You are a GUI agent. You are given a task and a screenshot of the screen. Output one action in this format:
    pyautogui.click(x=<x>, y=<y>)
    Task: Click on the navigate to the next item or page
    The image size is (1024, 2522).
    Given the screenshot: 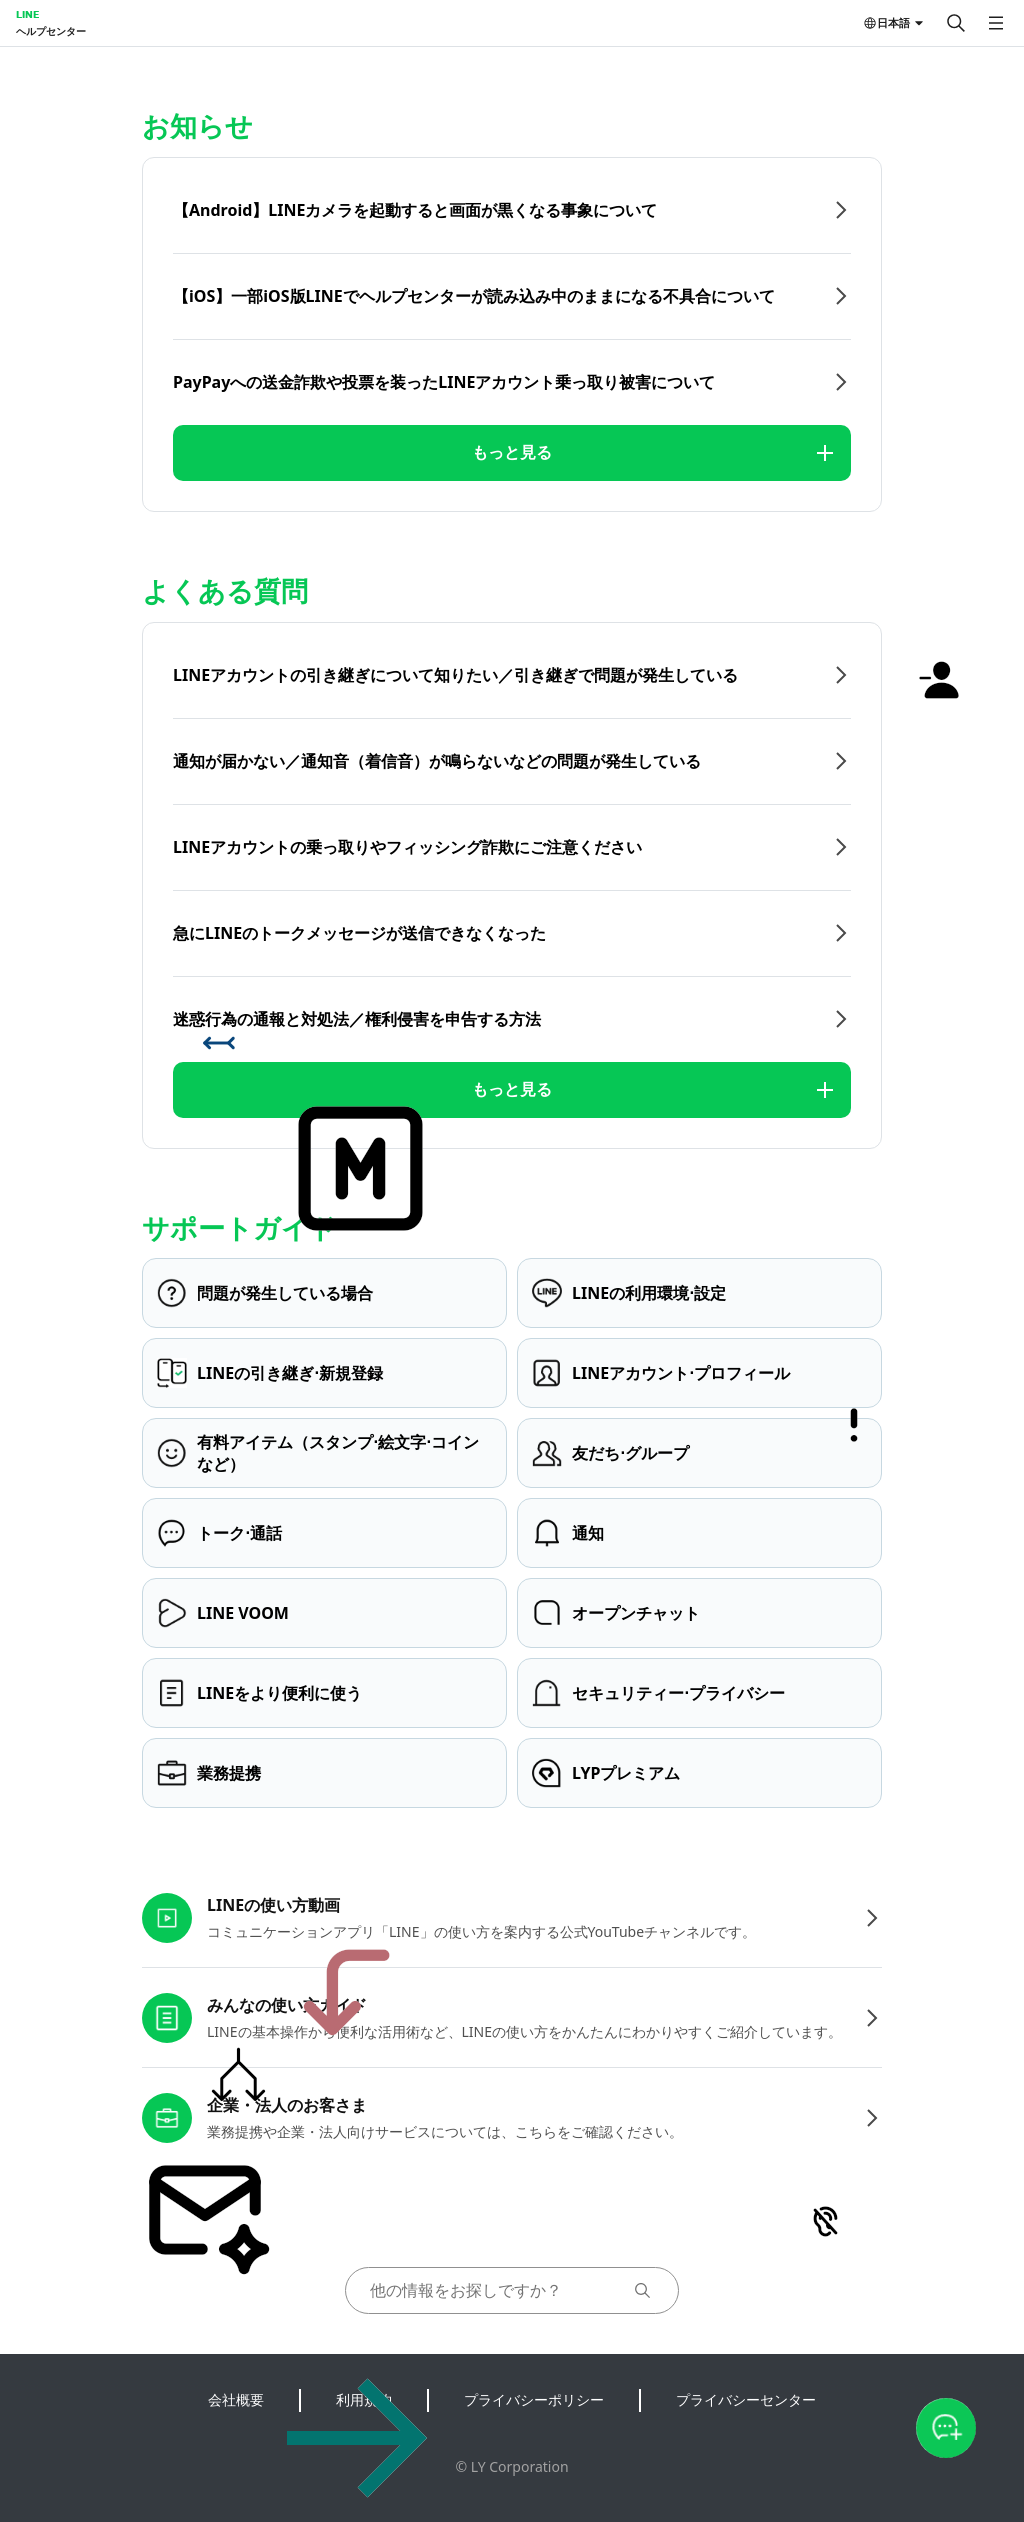 What is the action you would take?
    pyautogui.click(x=357, y=2438)
    